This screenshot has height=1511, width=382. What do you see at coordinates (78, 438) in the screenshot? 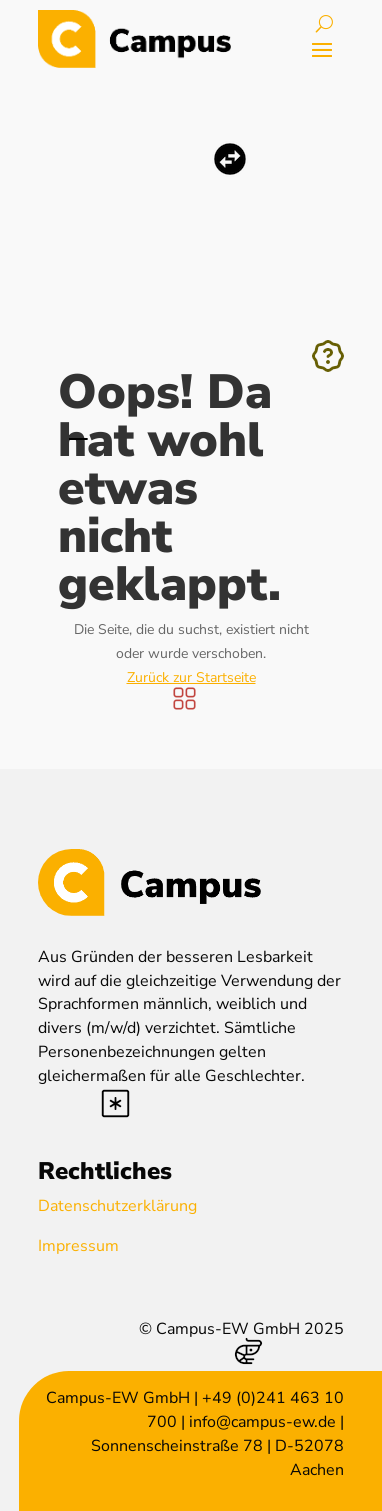
I see `collapse or minimize a section` at bounding box center [78, 438].